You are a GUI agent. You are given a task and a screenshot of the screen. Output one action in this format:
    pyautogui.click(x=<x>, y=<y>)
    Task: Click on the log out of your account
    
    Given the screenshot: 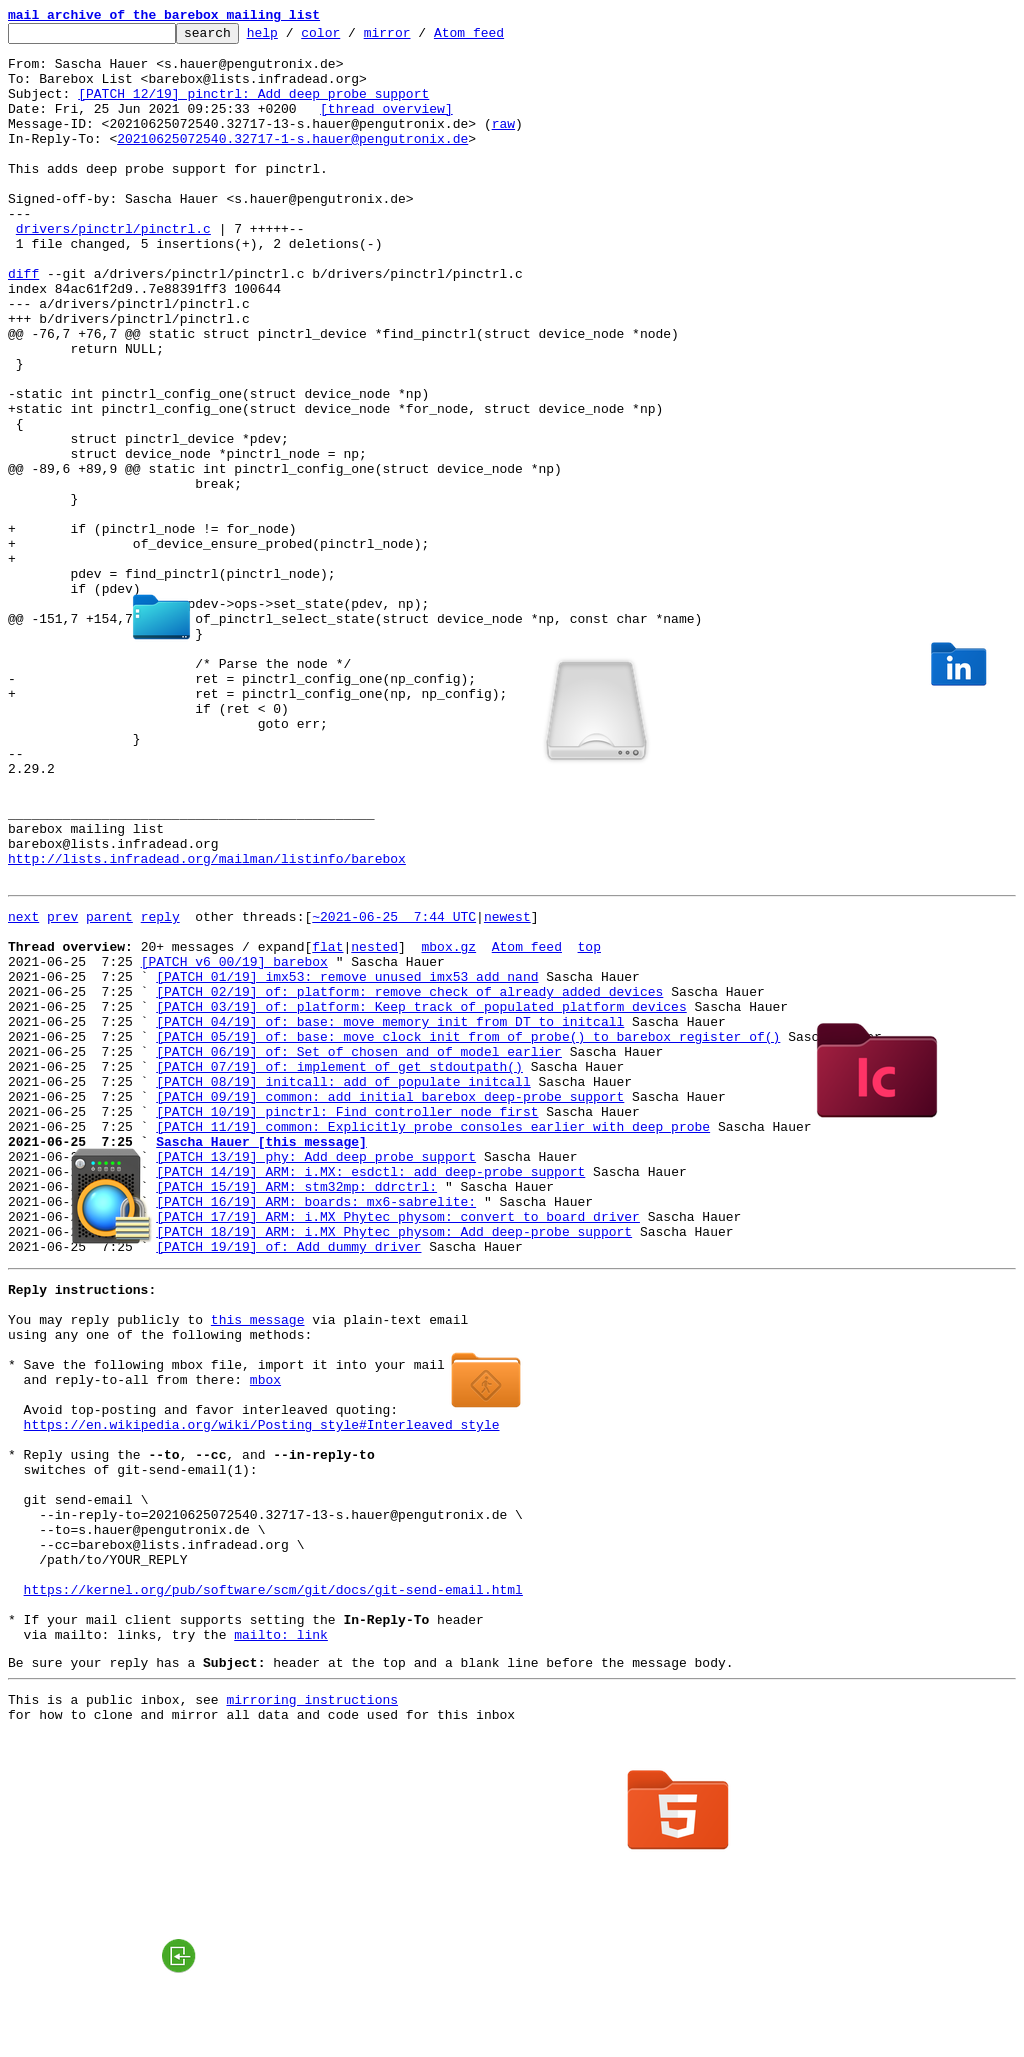 What is the action you would take?
    pyautogui.click(x=179, y=1956)
    